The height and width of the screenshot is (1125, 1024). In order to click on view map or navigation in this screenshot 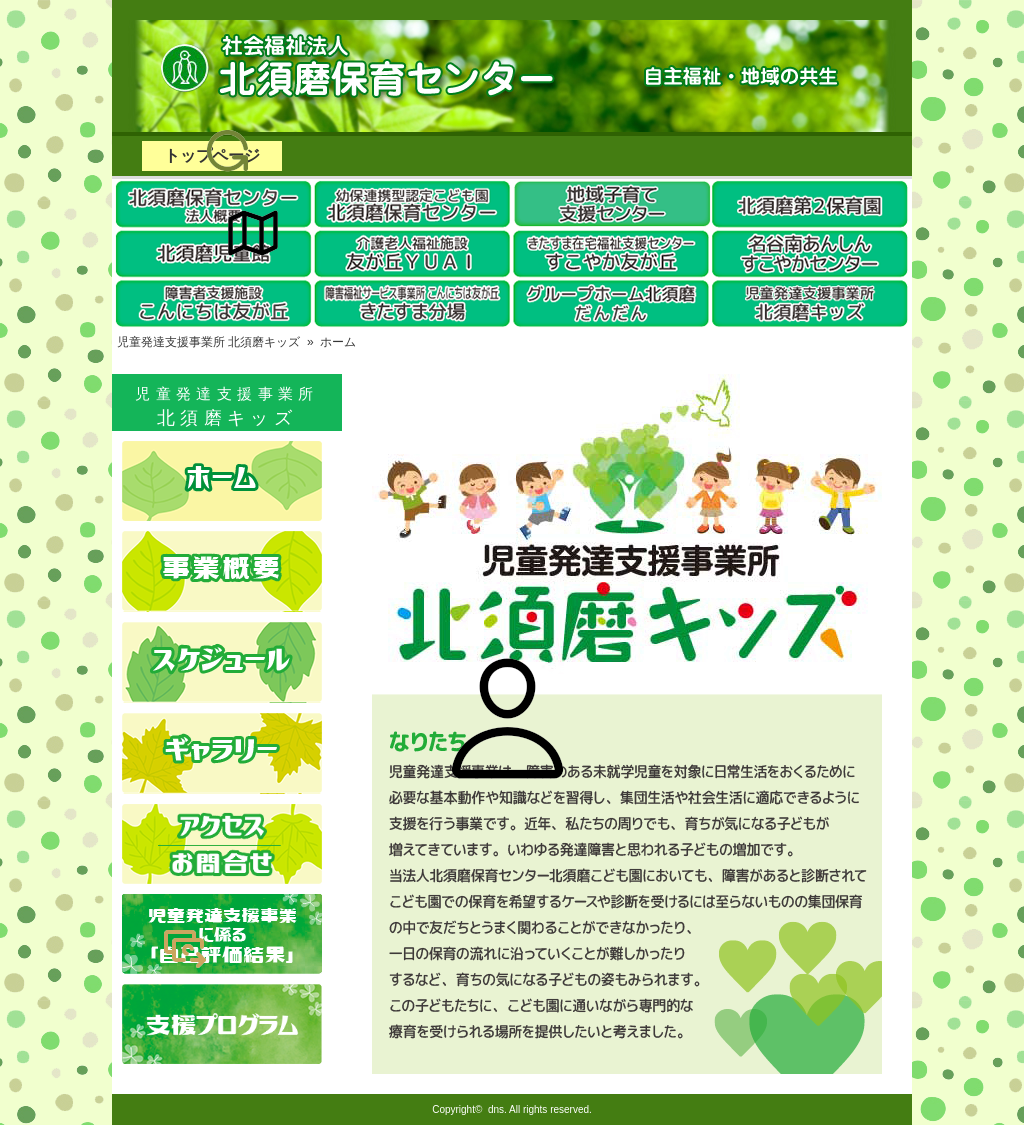, I will do `click(253, 233)`.